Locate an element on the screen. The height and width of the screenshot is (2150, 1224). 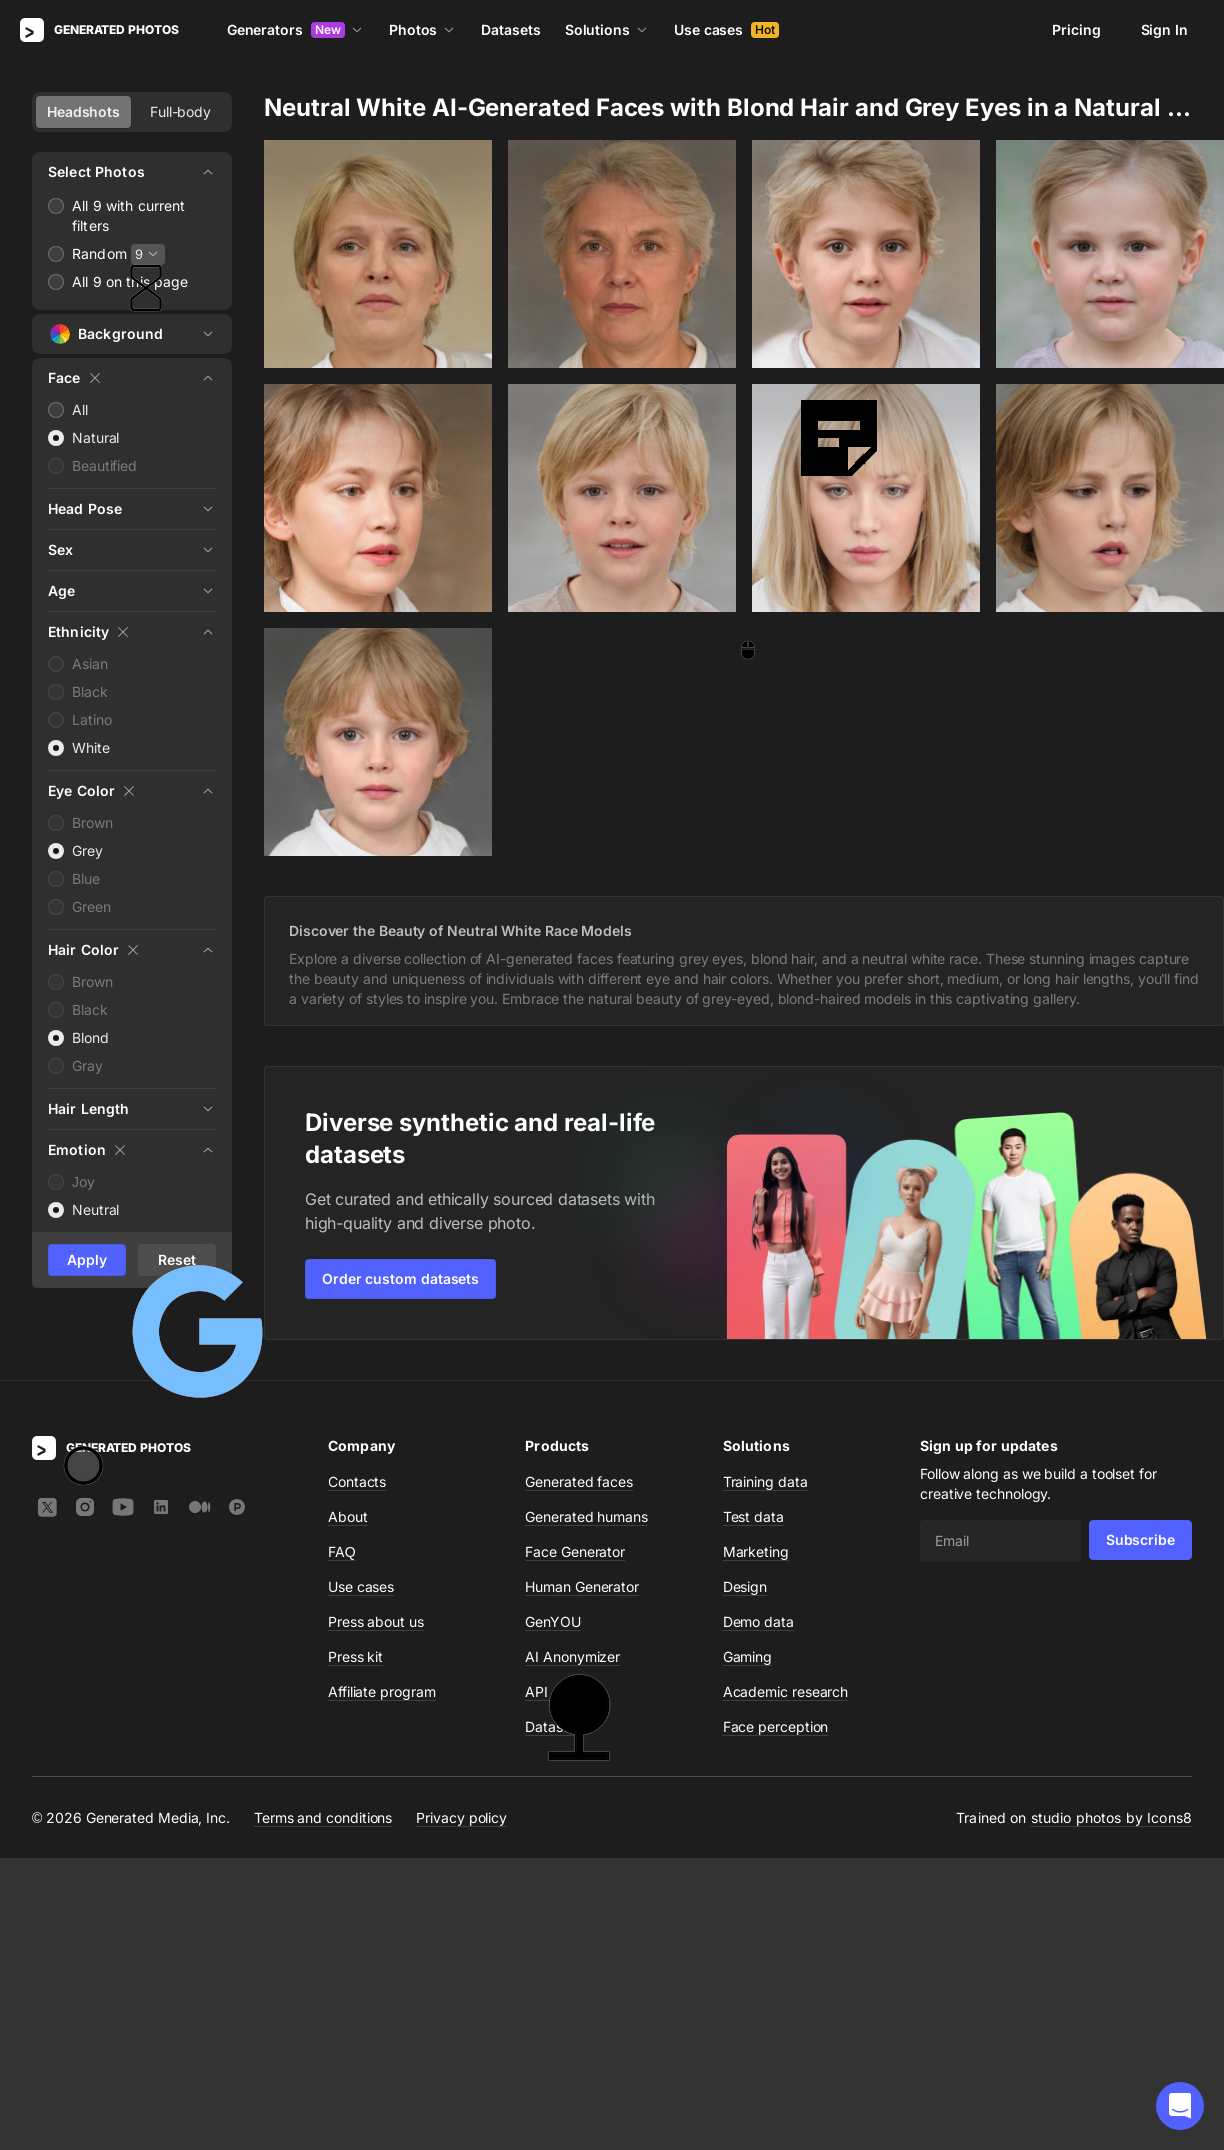
mouse settings or preferences is located at coordinates (748, 650).